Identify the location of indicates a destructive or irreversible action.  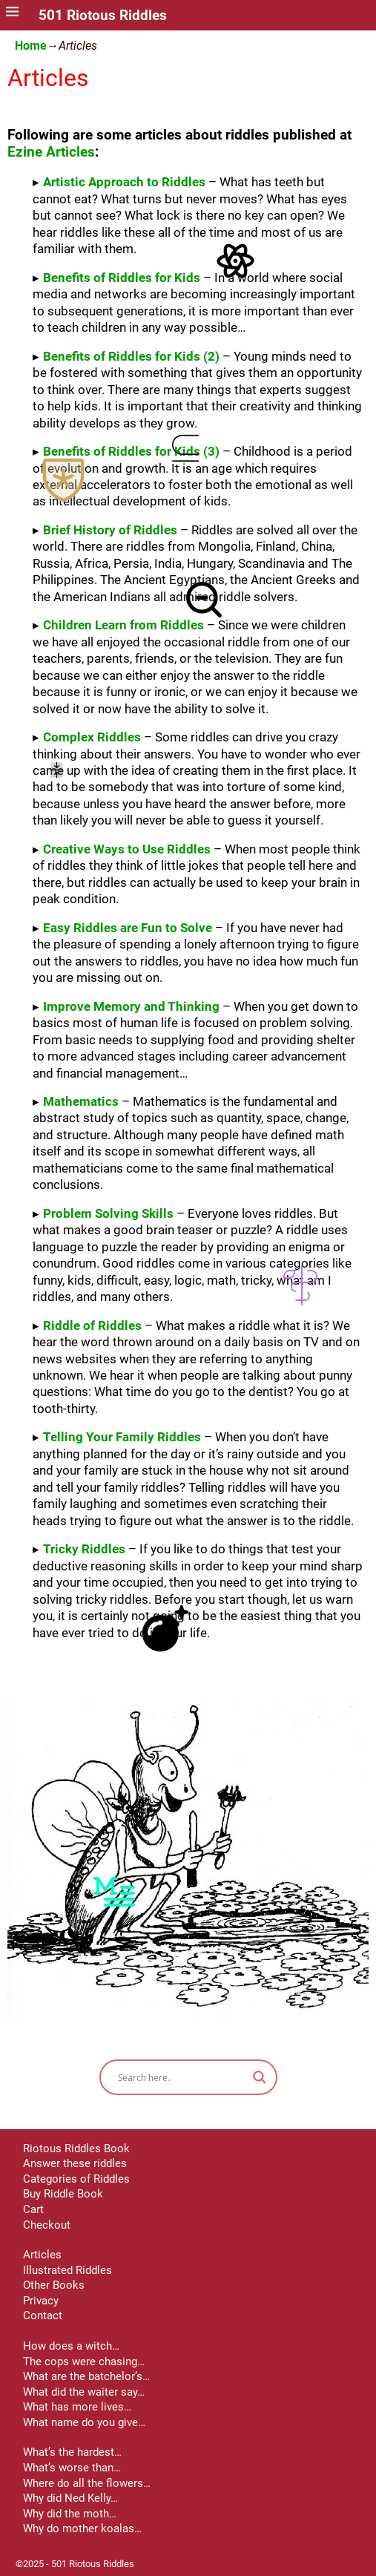
(165, 1629).